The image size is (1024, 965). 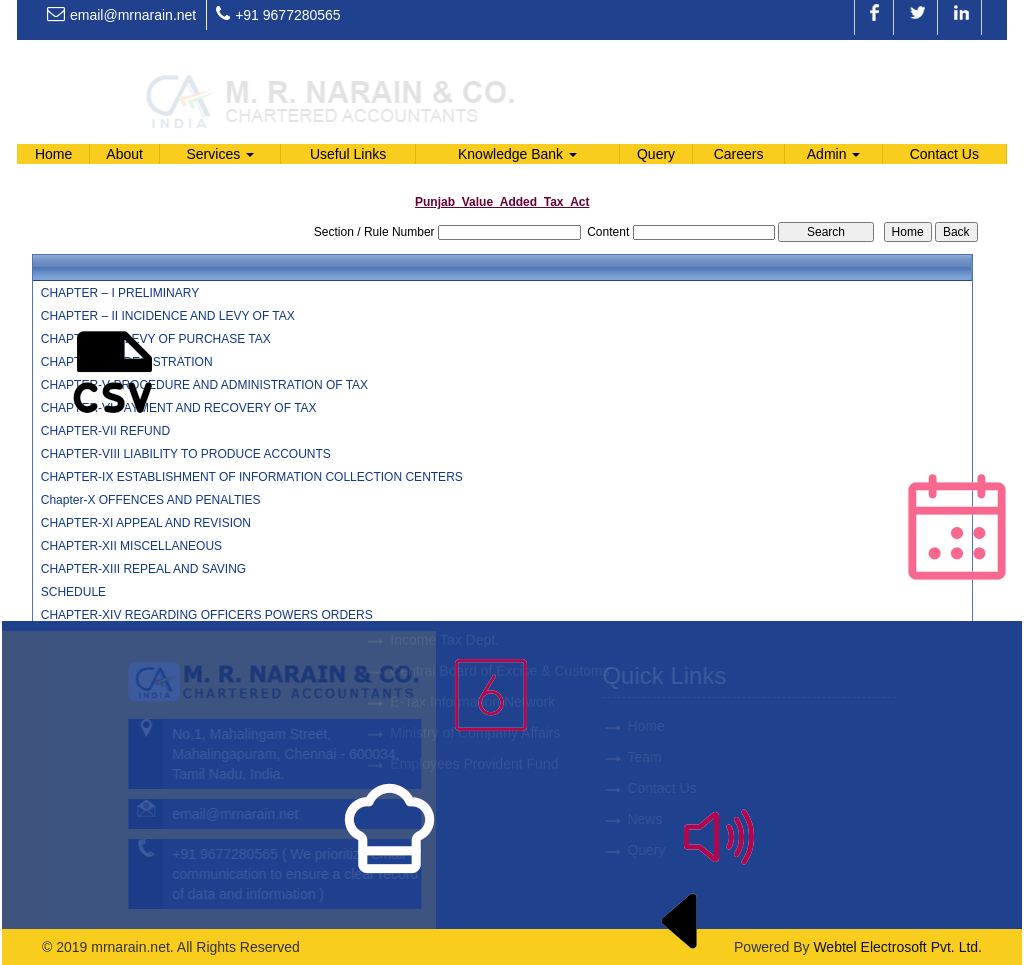 I want to click on select or input the number six, so click(x=491, y=695).